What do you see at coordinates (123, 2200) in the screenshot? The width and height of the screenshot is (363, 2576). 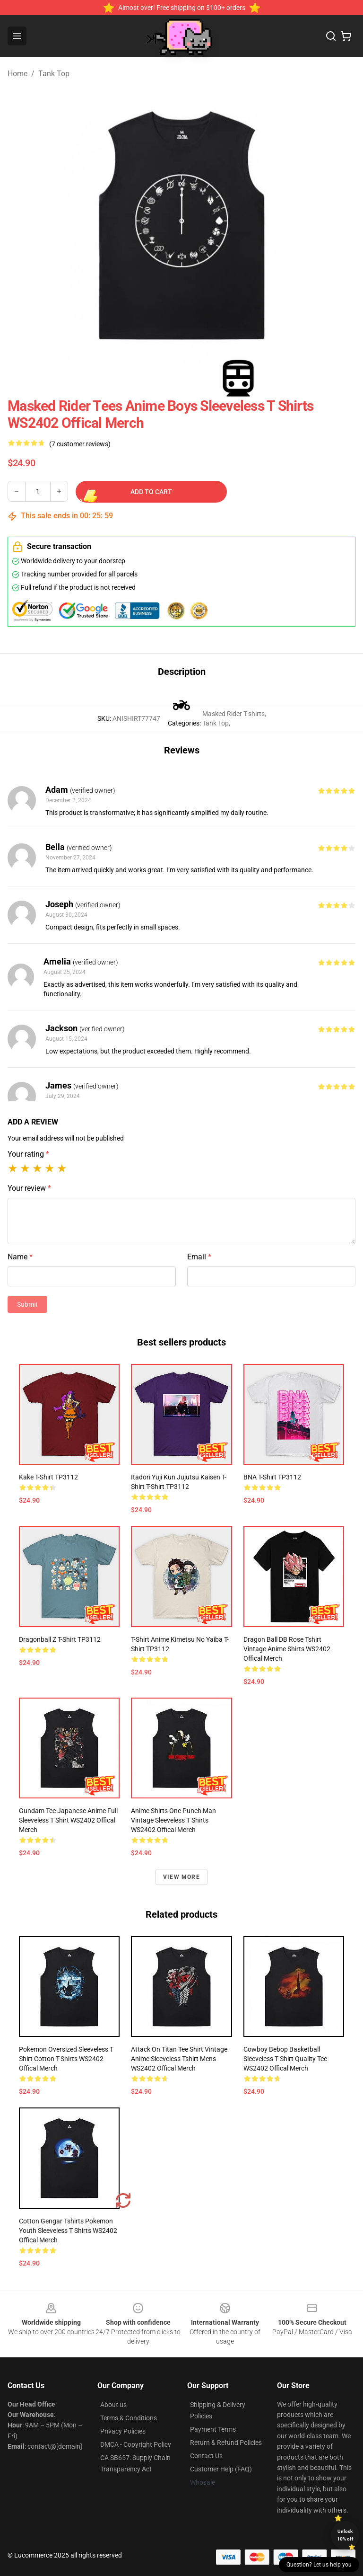 I see `refresh or reload content` at bounding box center [123, 2200].